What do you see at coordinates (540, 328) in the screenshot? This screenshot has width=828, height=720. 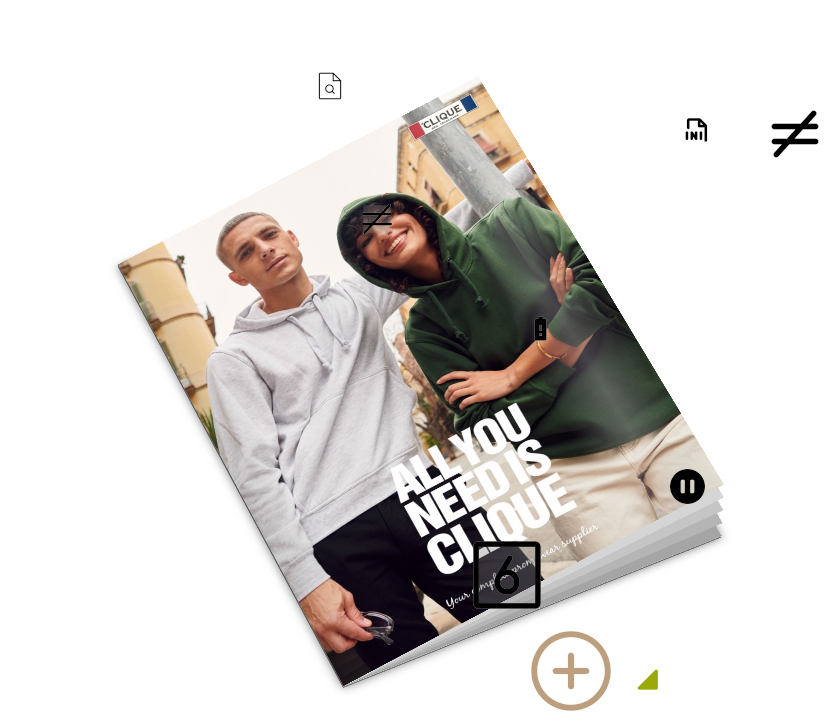 I see `indicates low battery warning` at bounding box center [540, 328].